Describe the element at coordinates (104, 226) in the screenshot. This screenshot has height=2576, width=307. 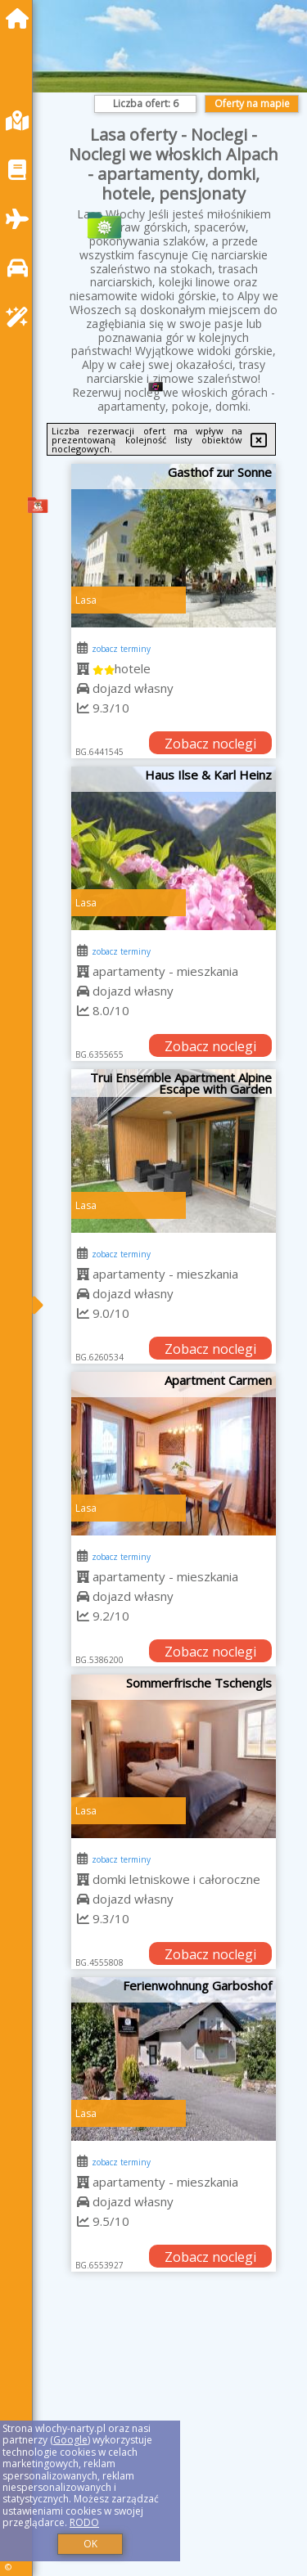
I see `open gamejolt games folder` at that location.